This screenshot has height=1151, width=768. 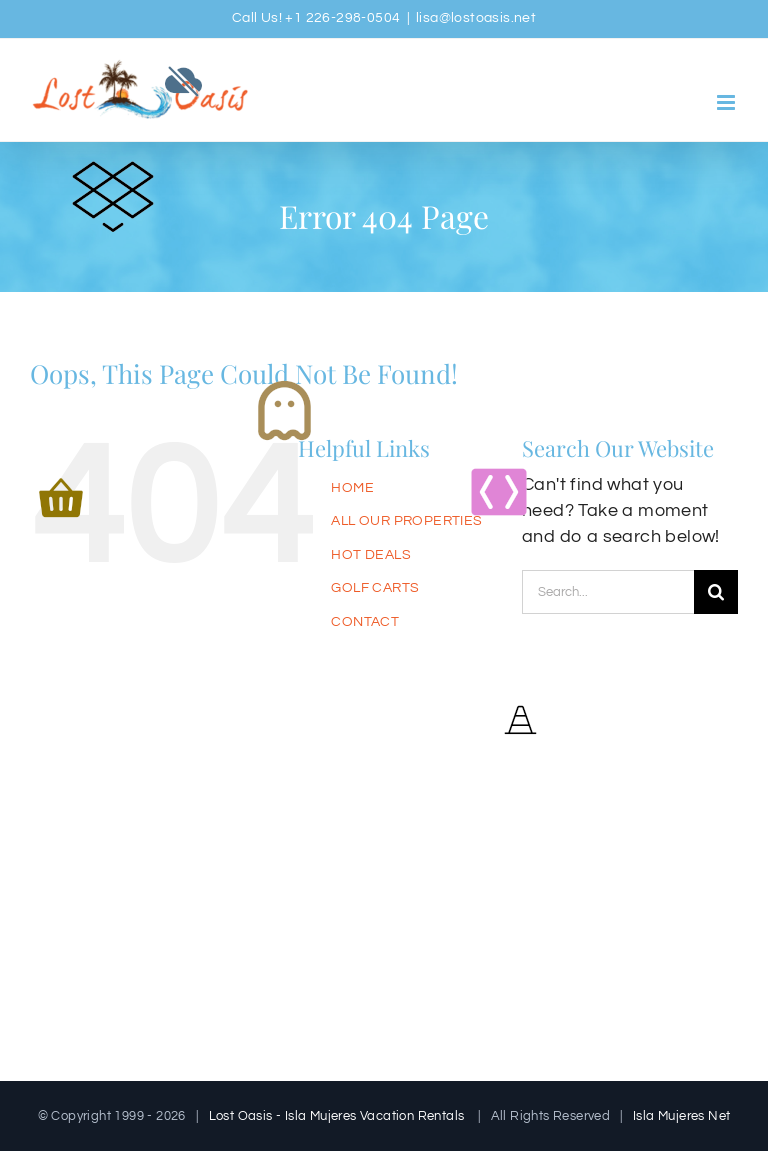 What do you see at coordinates (183, 81) in the screenshot?
I see `indicates no cloud connection available` at bounding box center [183, 81].